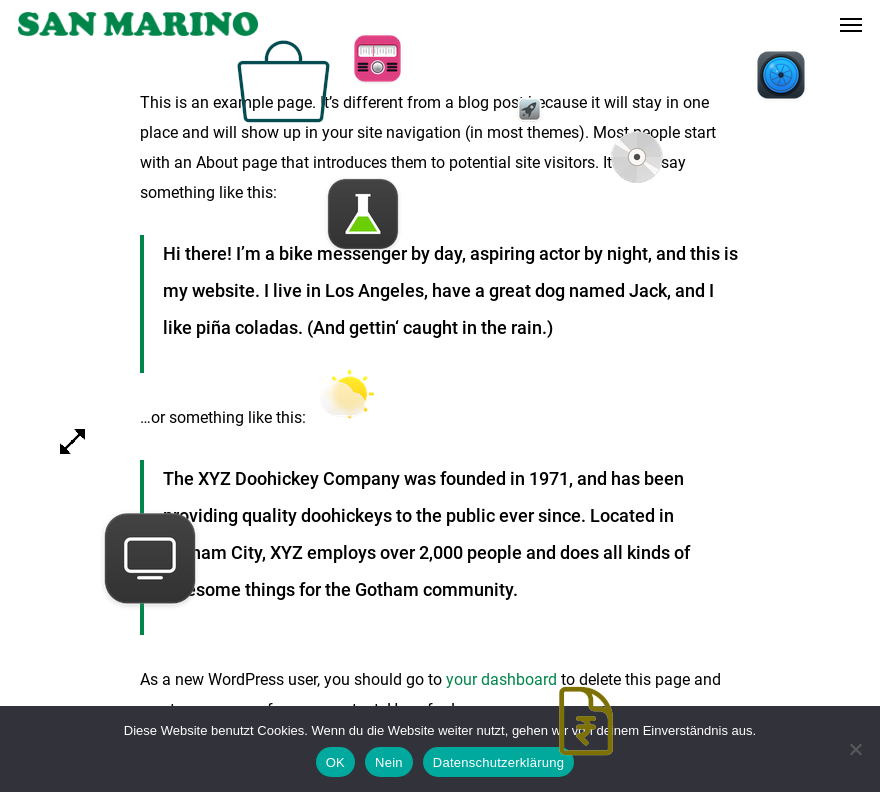 The image size is (880, 792). I want to click on view rupee payment document, so click(586, 721).